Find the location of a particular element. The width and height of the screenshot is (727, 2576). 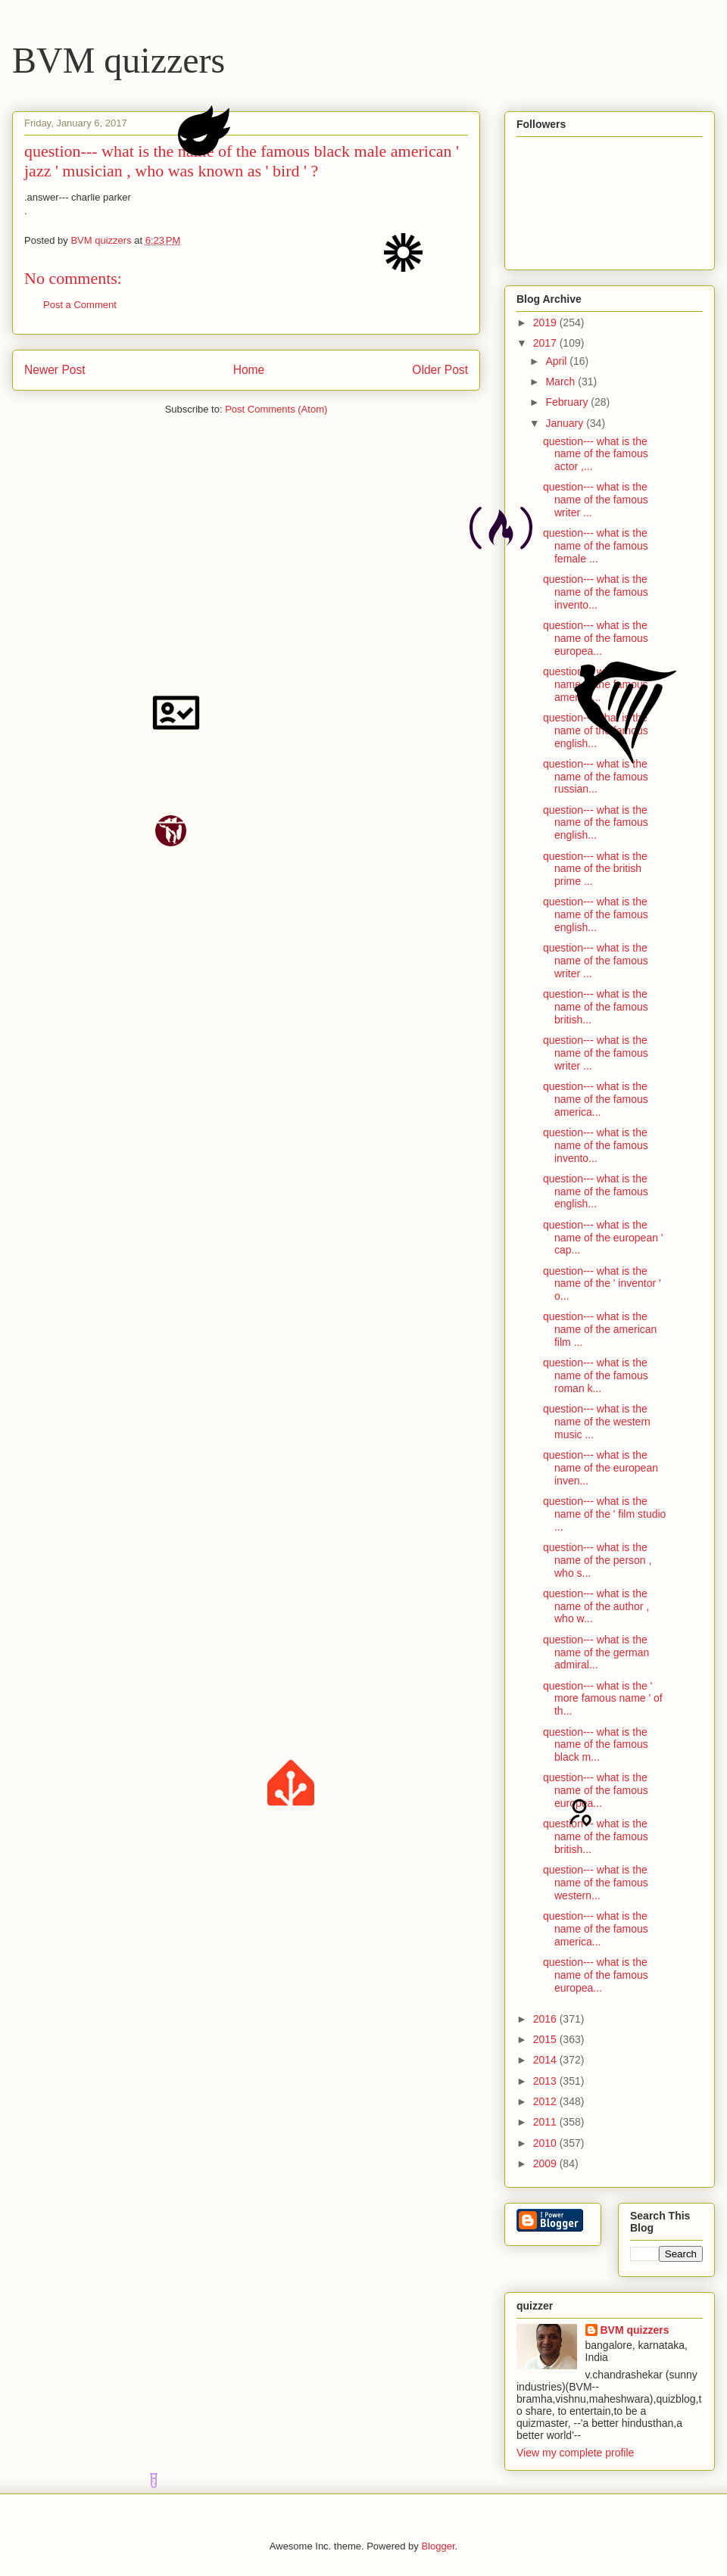

open wikisource website is located at coordinates (170, 830).